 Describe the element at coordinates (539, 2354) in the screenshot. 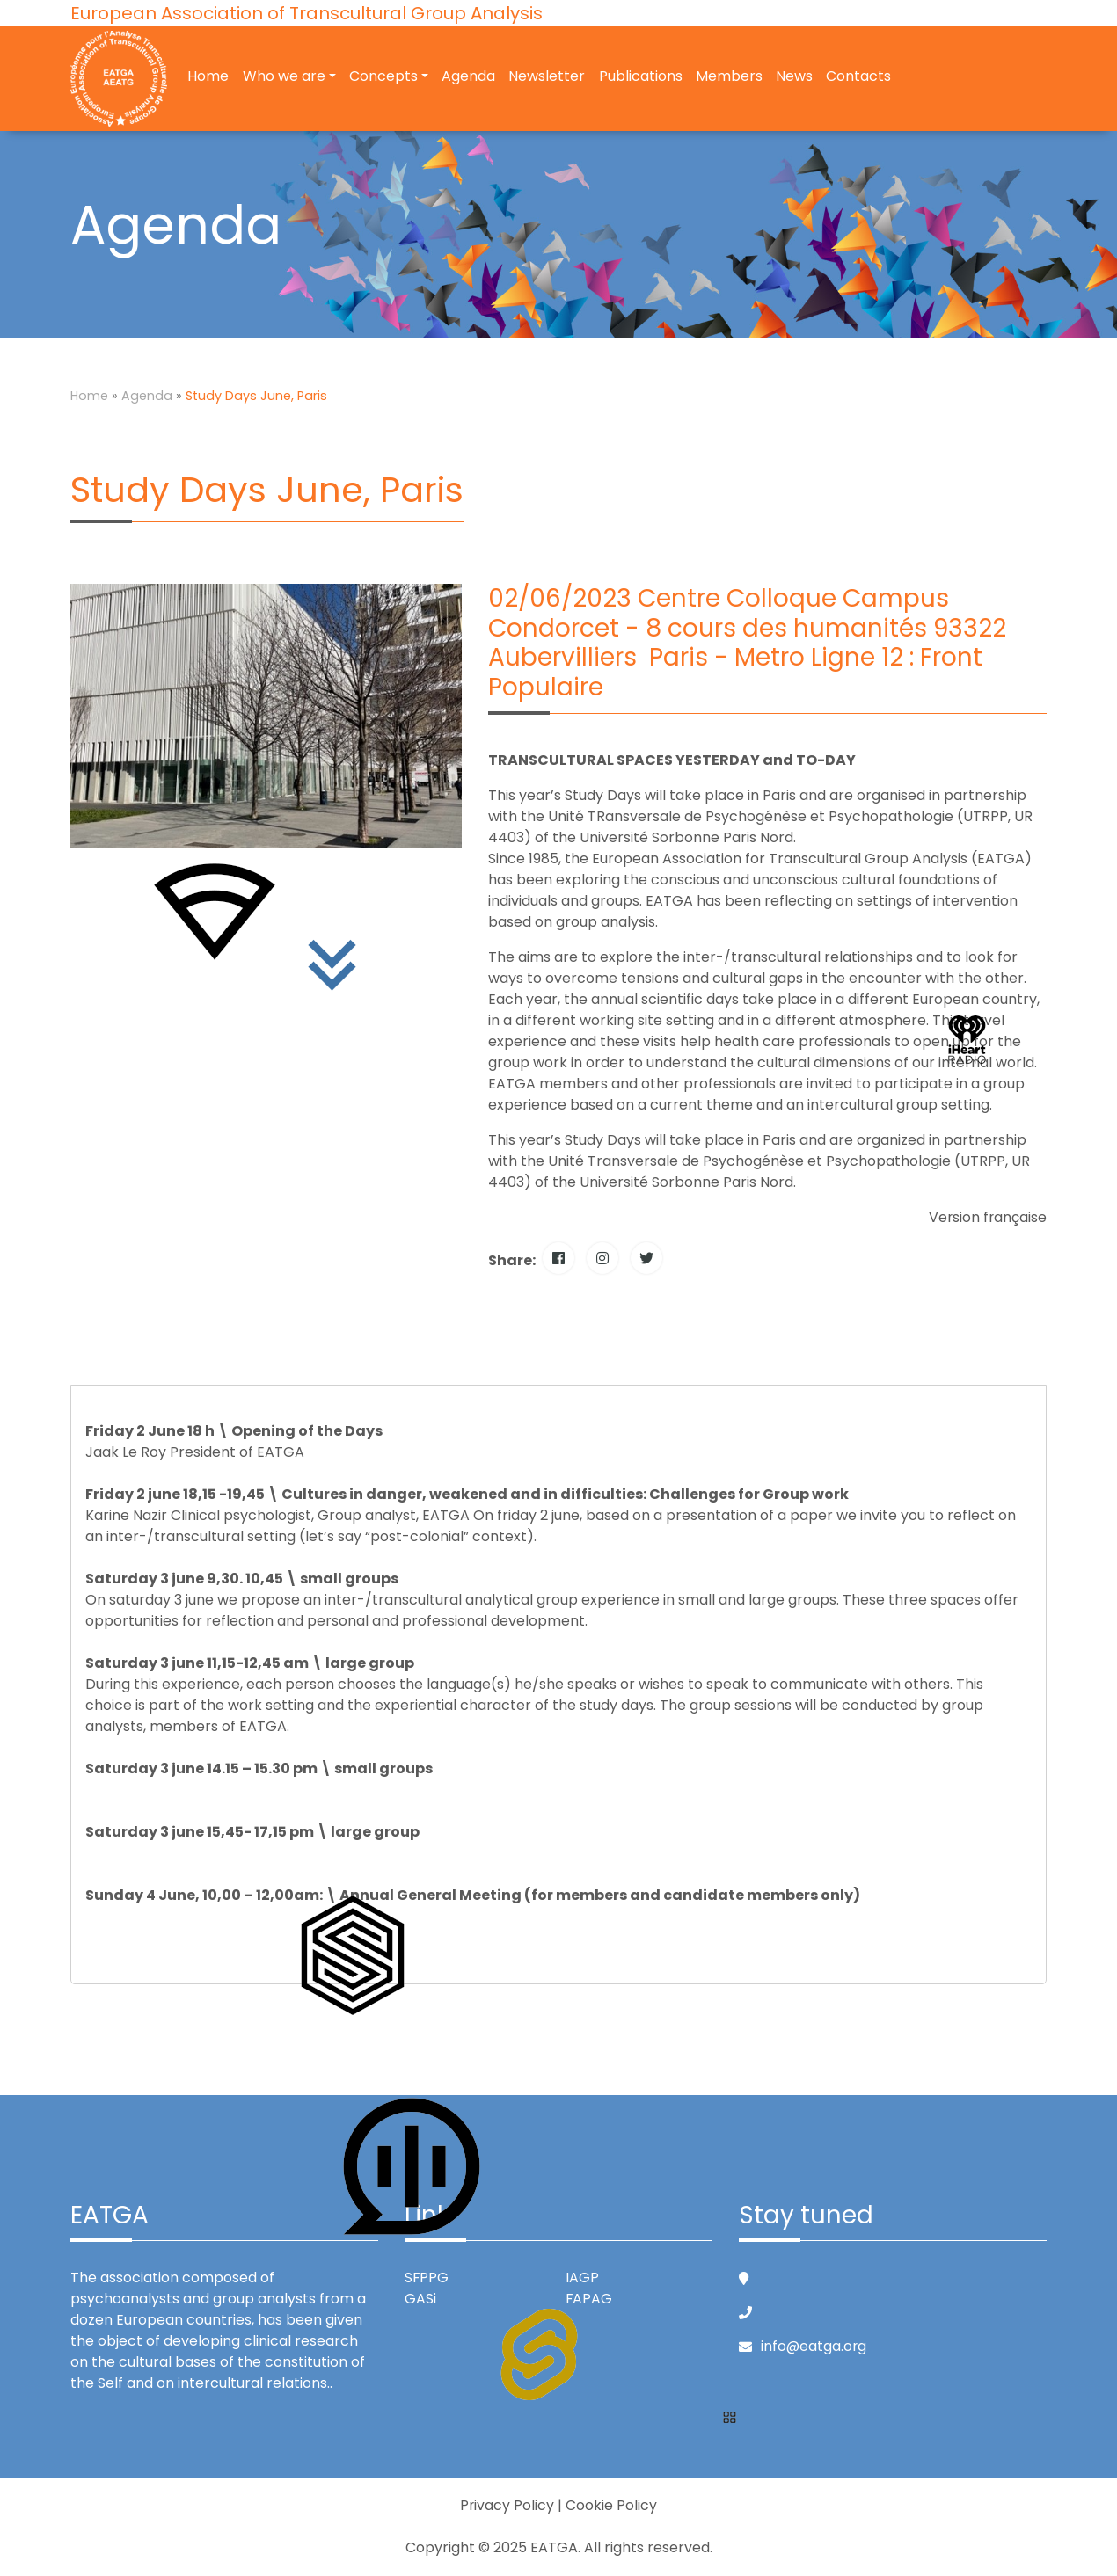

I see `svelte framework logo` at that location.